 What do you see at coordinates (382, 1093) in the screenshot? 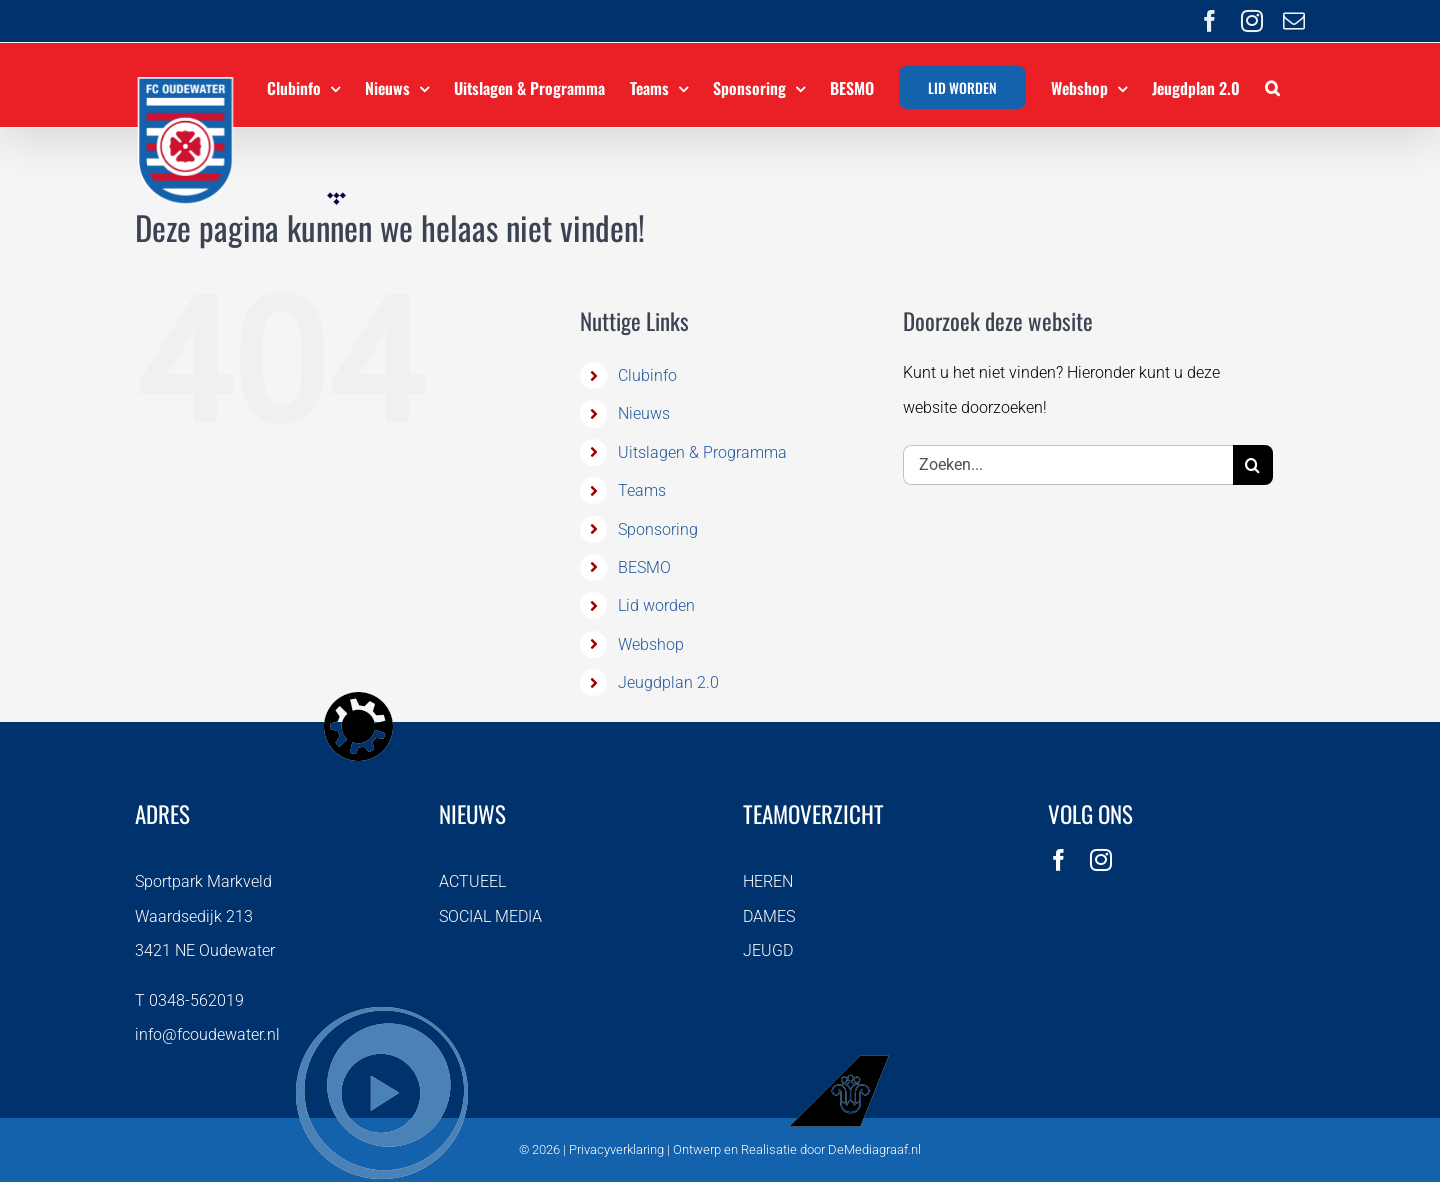
I see `open mpv media player` at bounding box center [382, 1093].